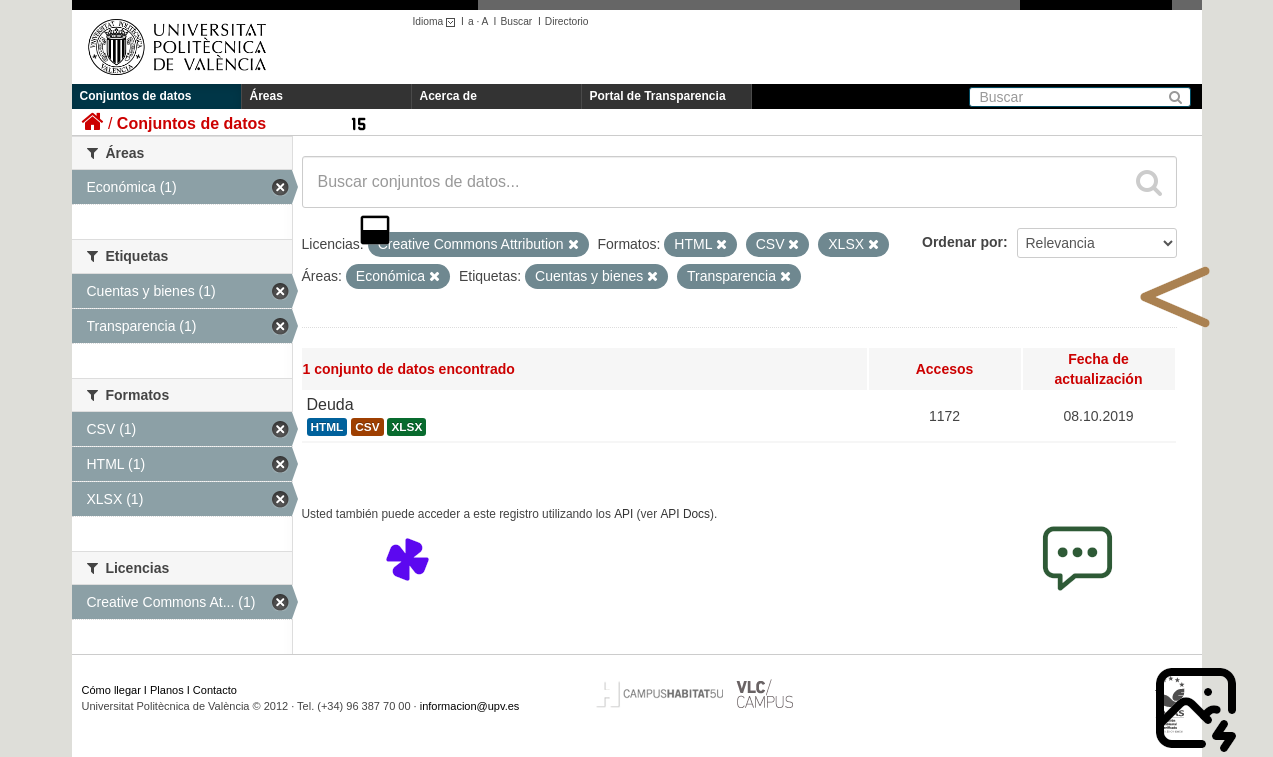 Image resolution: width=1273 pixels, height=757 pixels. I want to click on toggle bottom panel visibility, so click(375, 230).